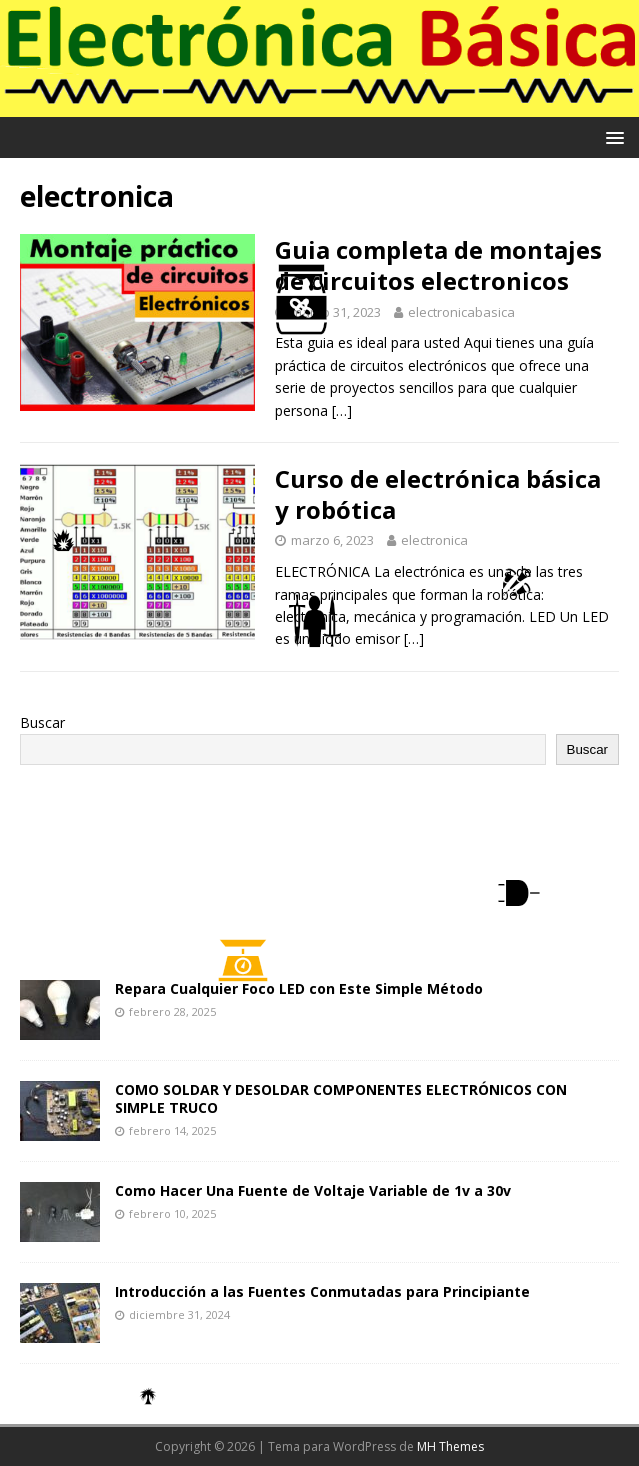  I want to click on honey or jam item in a game inventory, so click(301, 299).